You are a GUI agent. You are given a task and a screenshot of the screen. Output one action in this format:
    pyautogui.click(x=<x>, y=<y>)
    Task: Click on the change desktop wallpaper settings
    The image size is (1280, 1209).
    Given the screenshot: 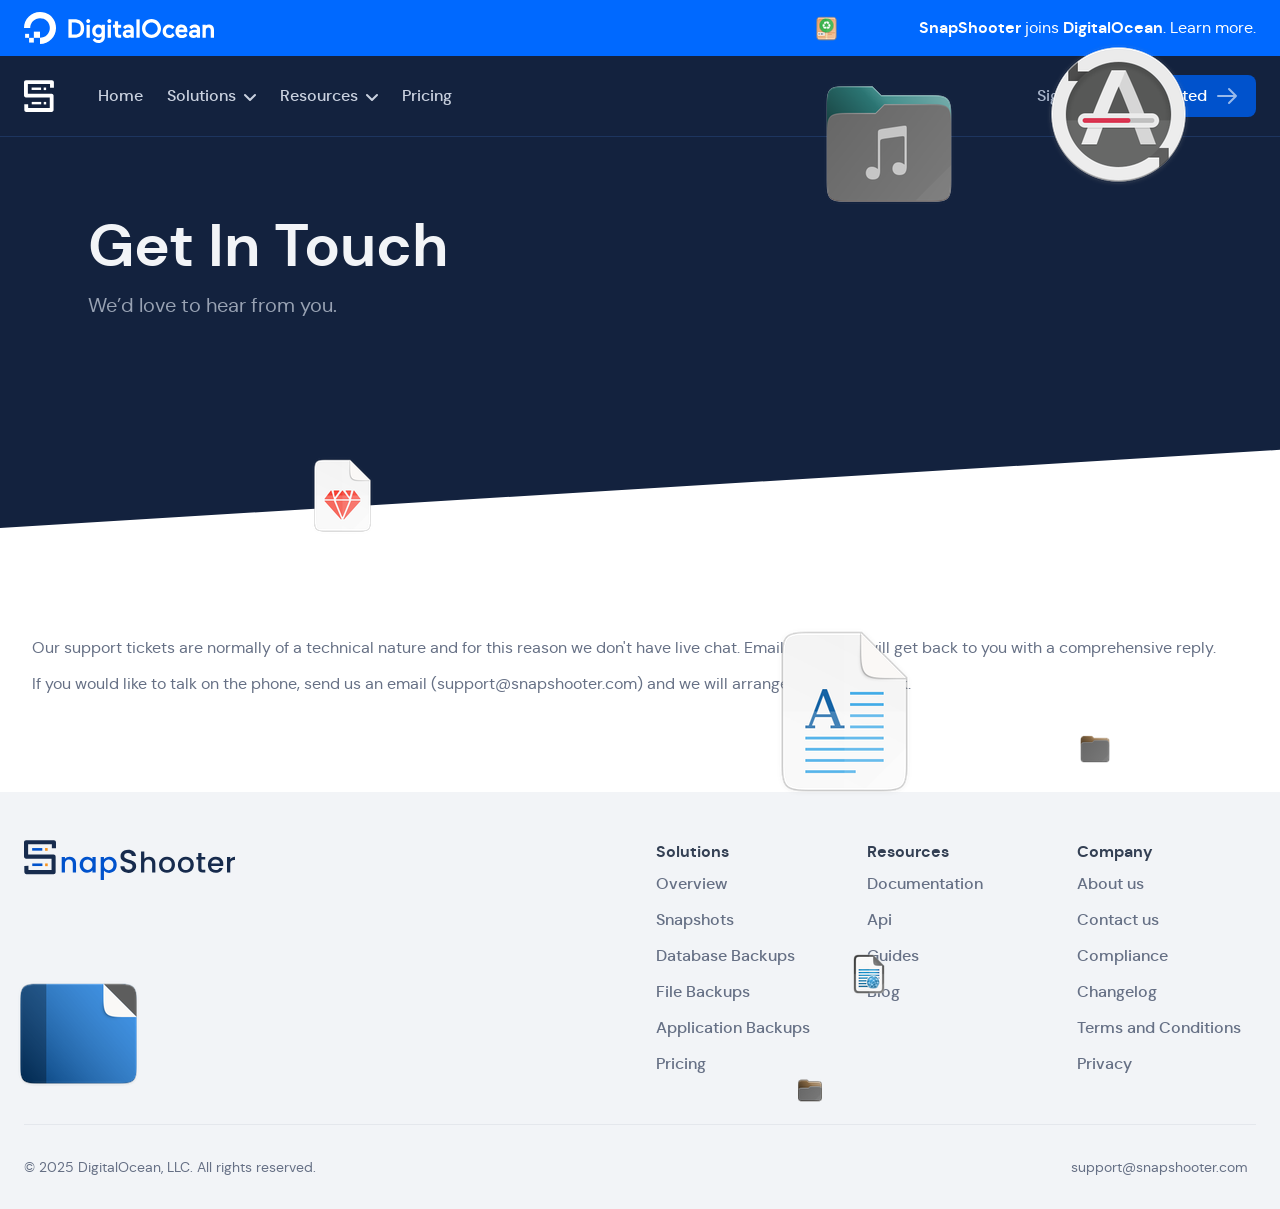 What is the action you would take?
    pyautogui.click(x=78, y=1029)
    